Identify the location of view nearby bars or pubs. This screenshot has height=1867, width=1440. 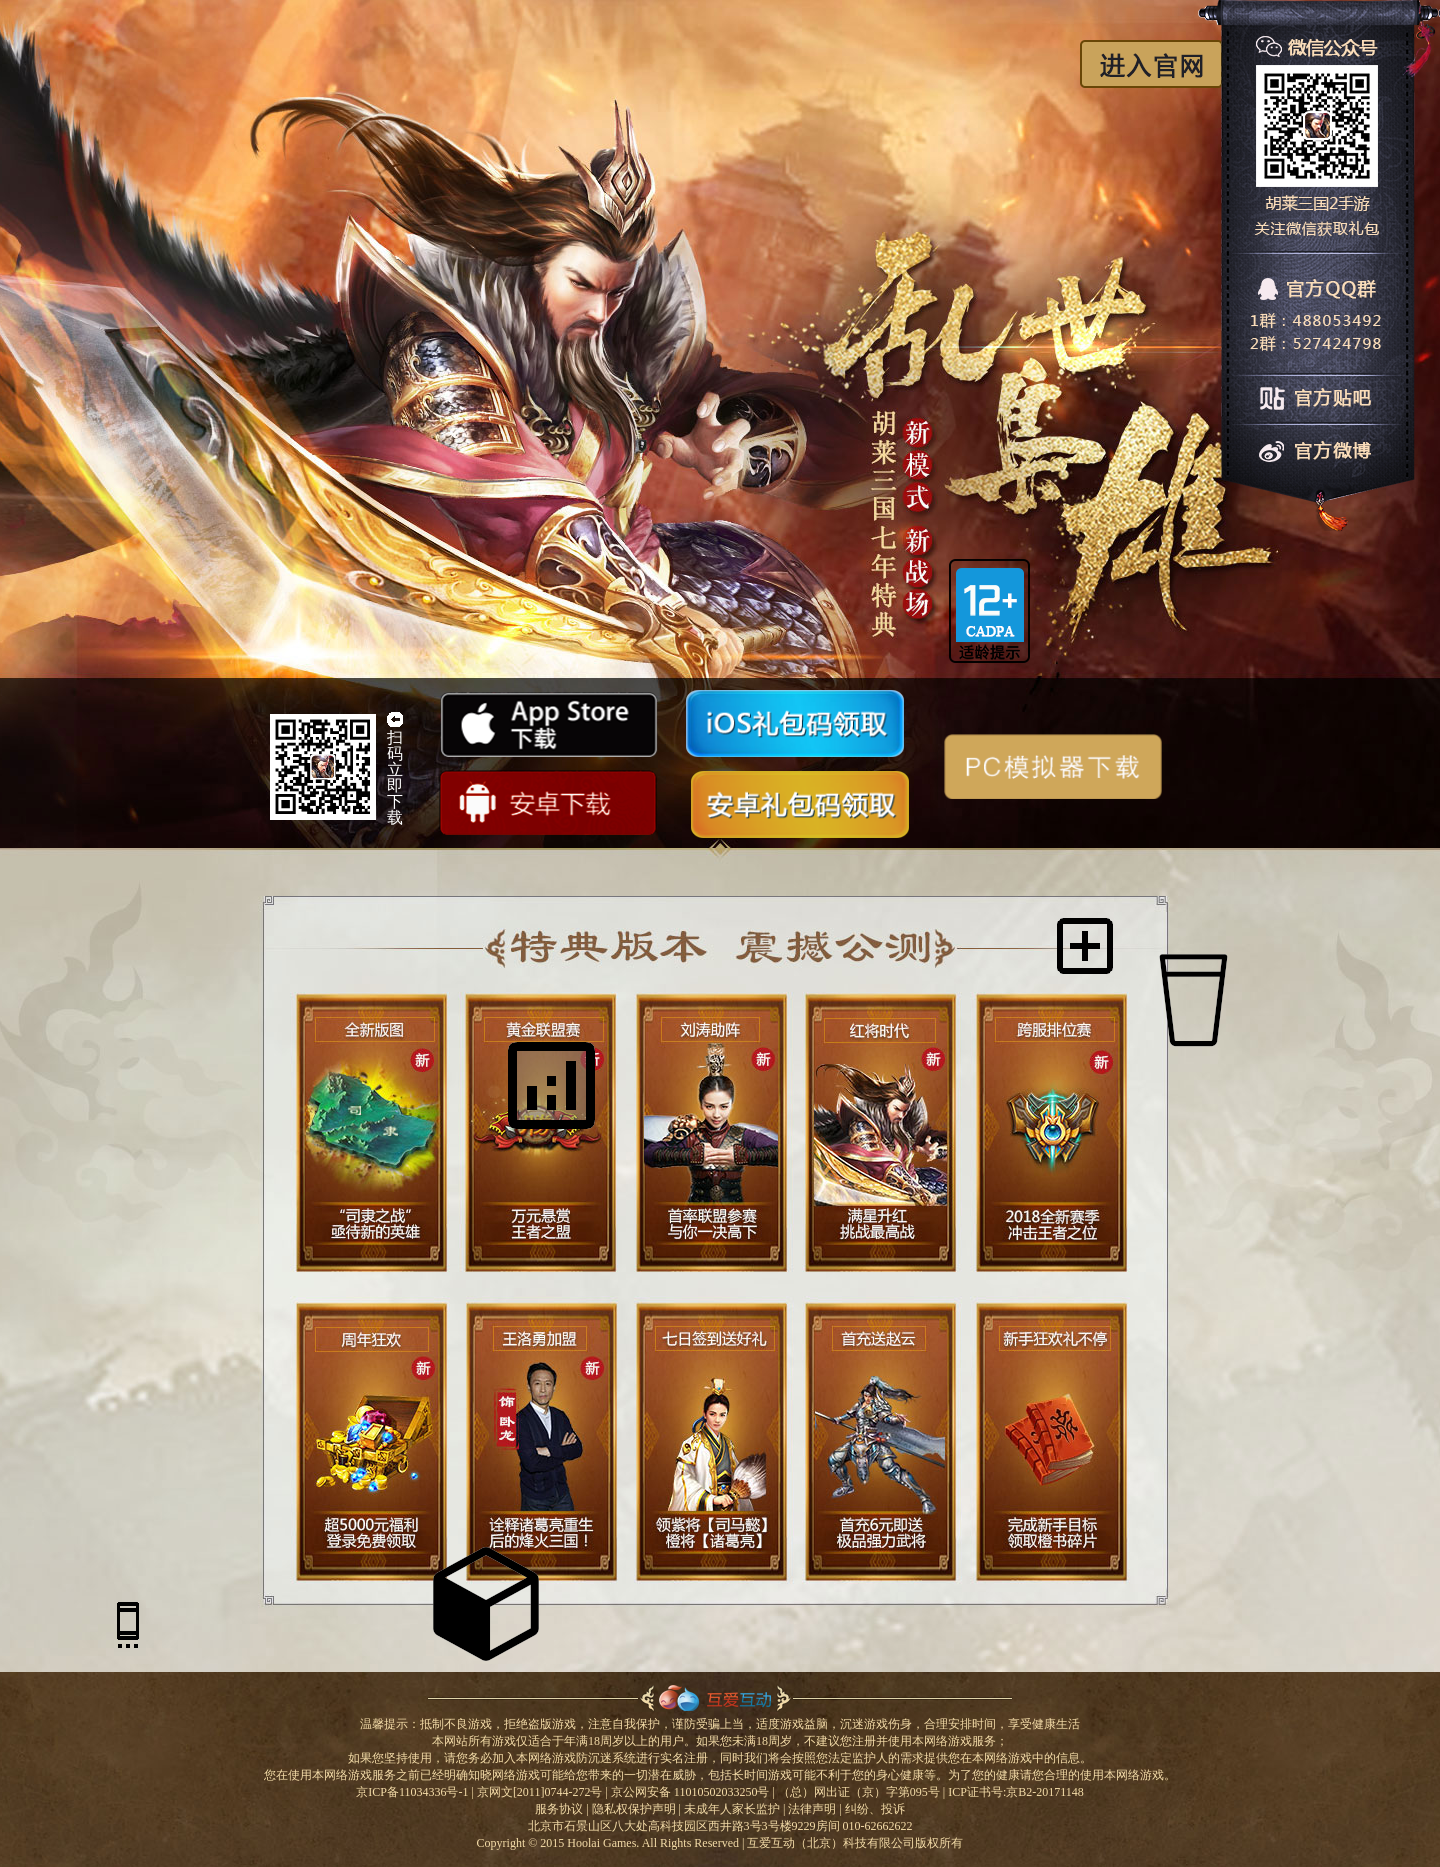
(1193, 998).